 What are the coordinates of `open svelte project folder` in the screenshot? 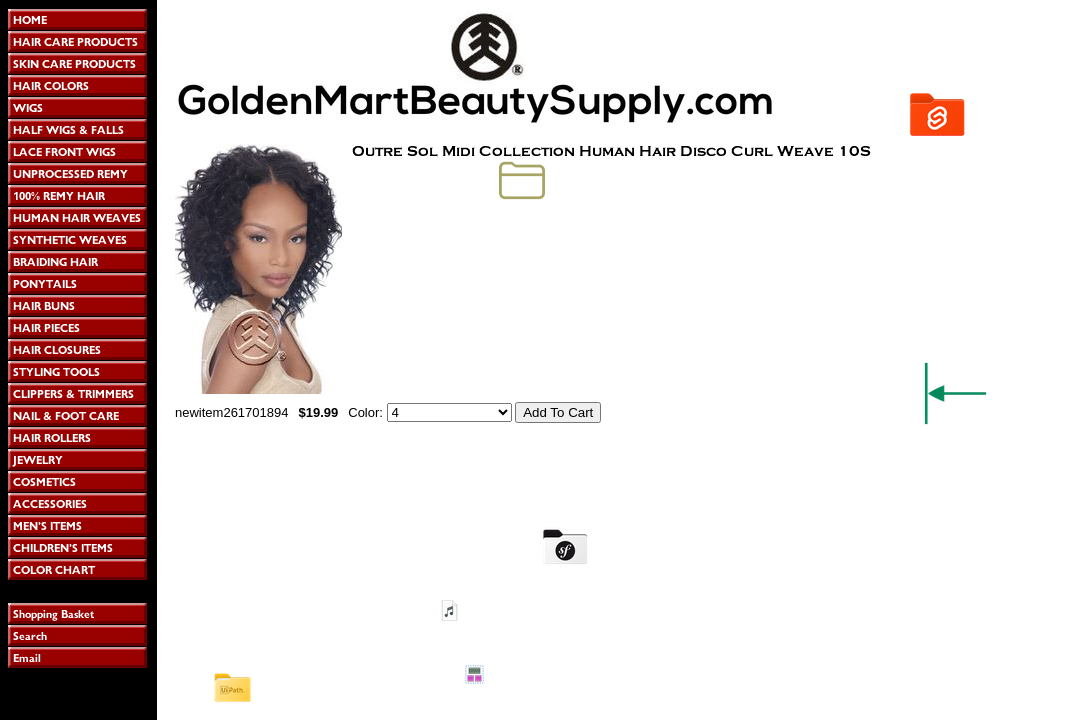 It's located at (937, 116).